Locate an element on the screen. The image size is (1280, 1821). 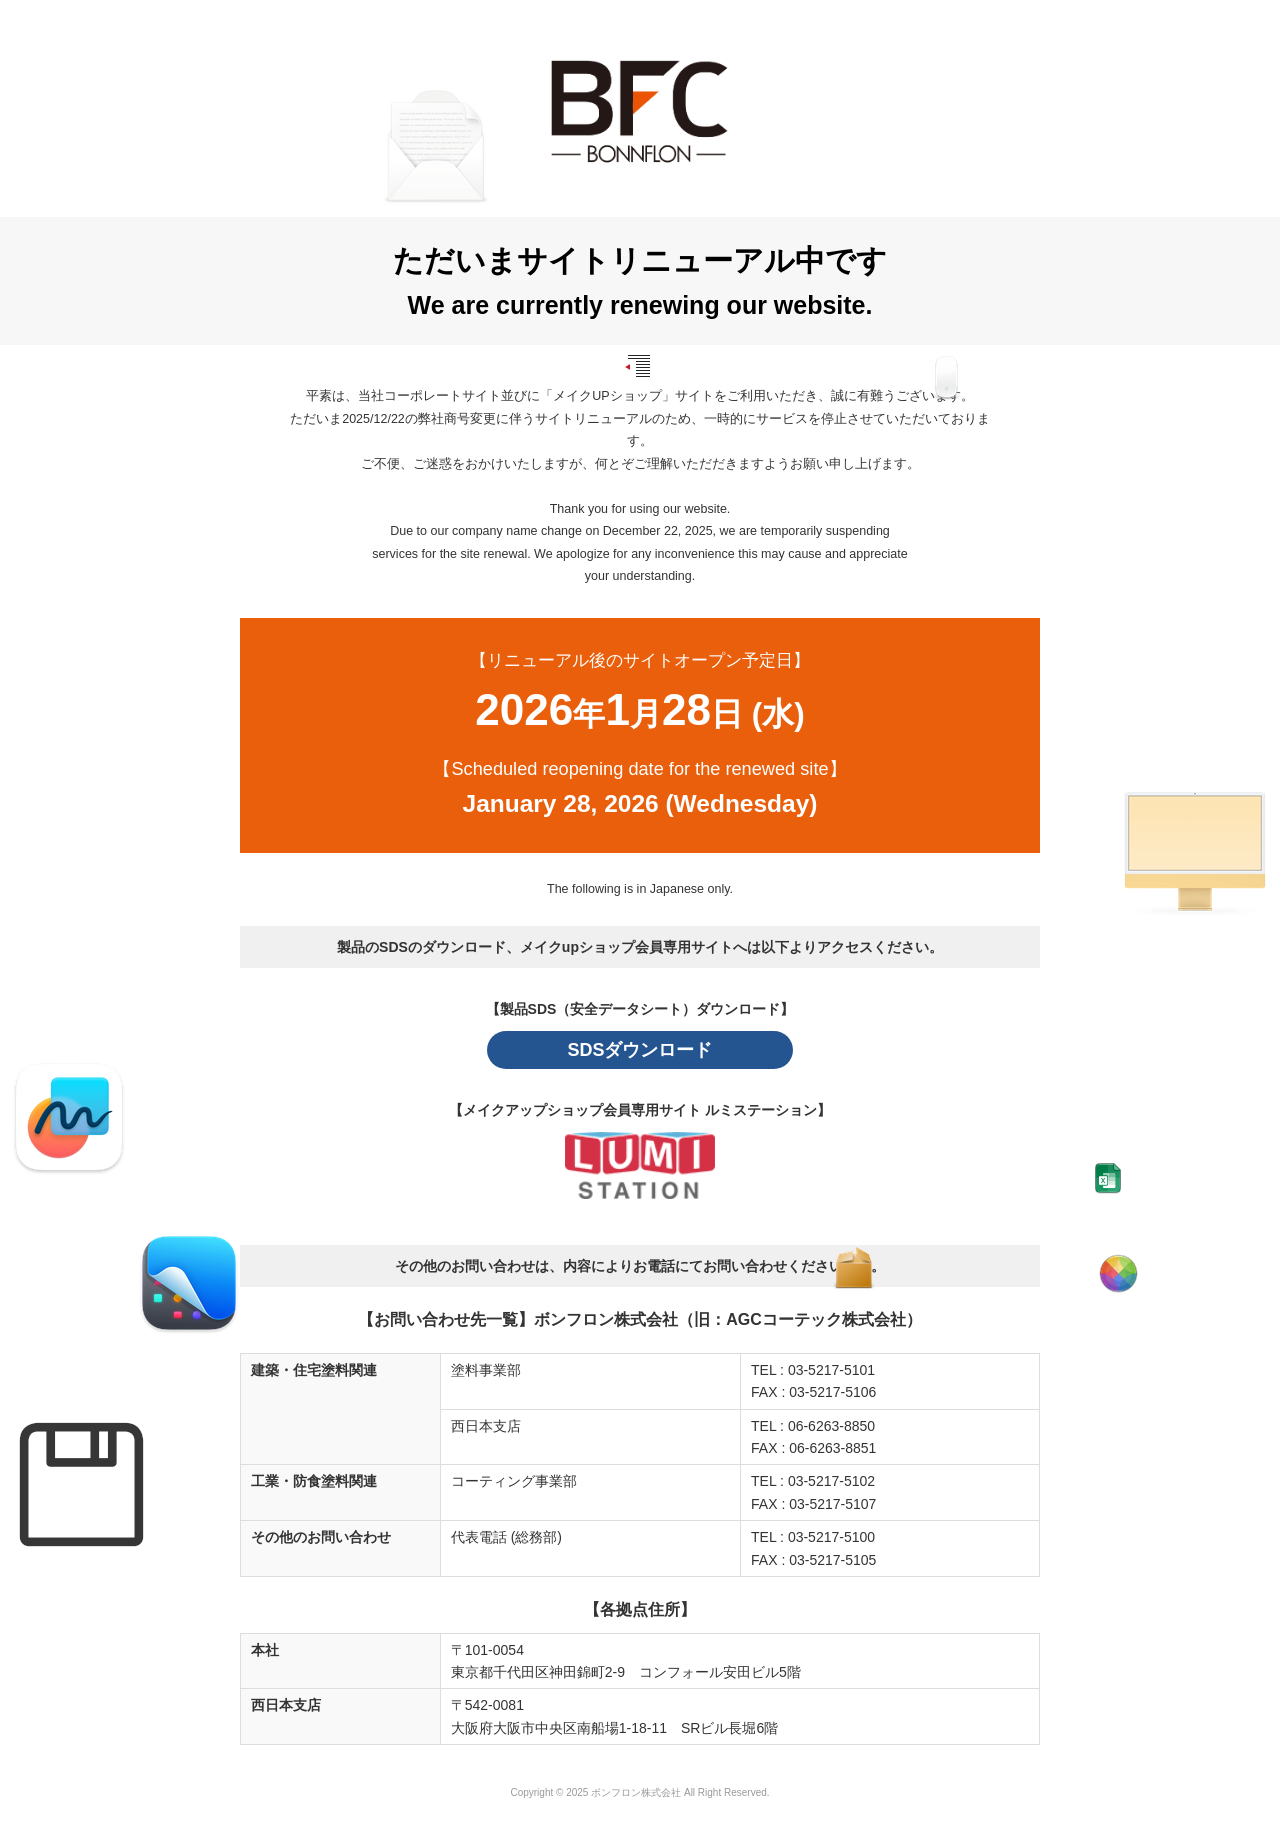
generic package or archive file type is located at coordinates (853, 1268).